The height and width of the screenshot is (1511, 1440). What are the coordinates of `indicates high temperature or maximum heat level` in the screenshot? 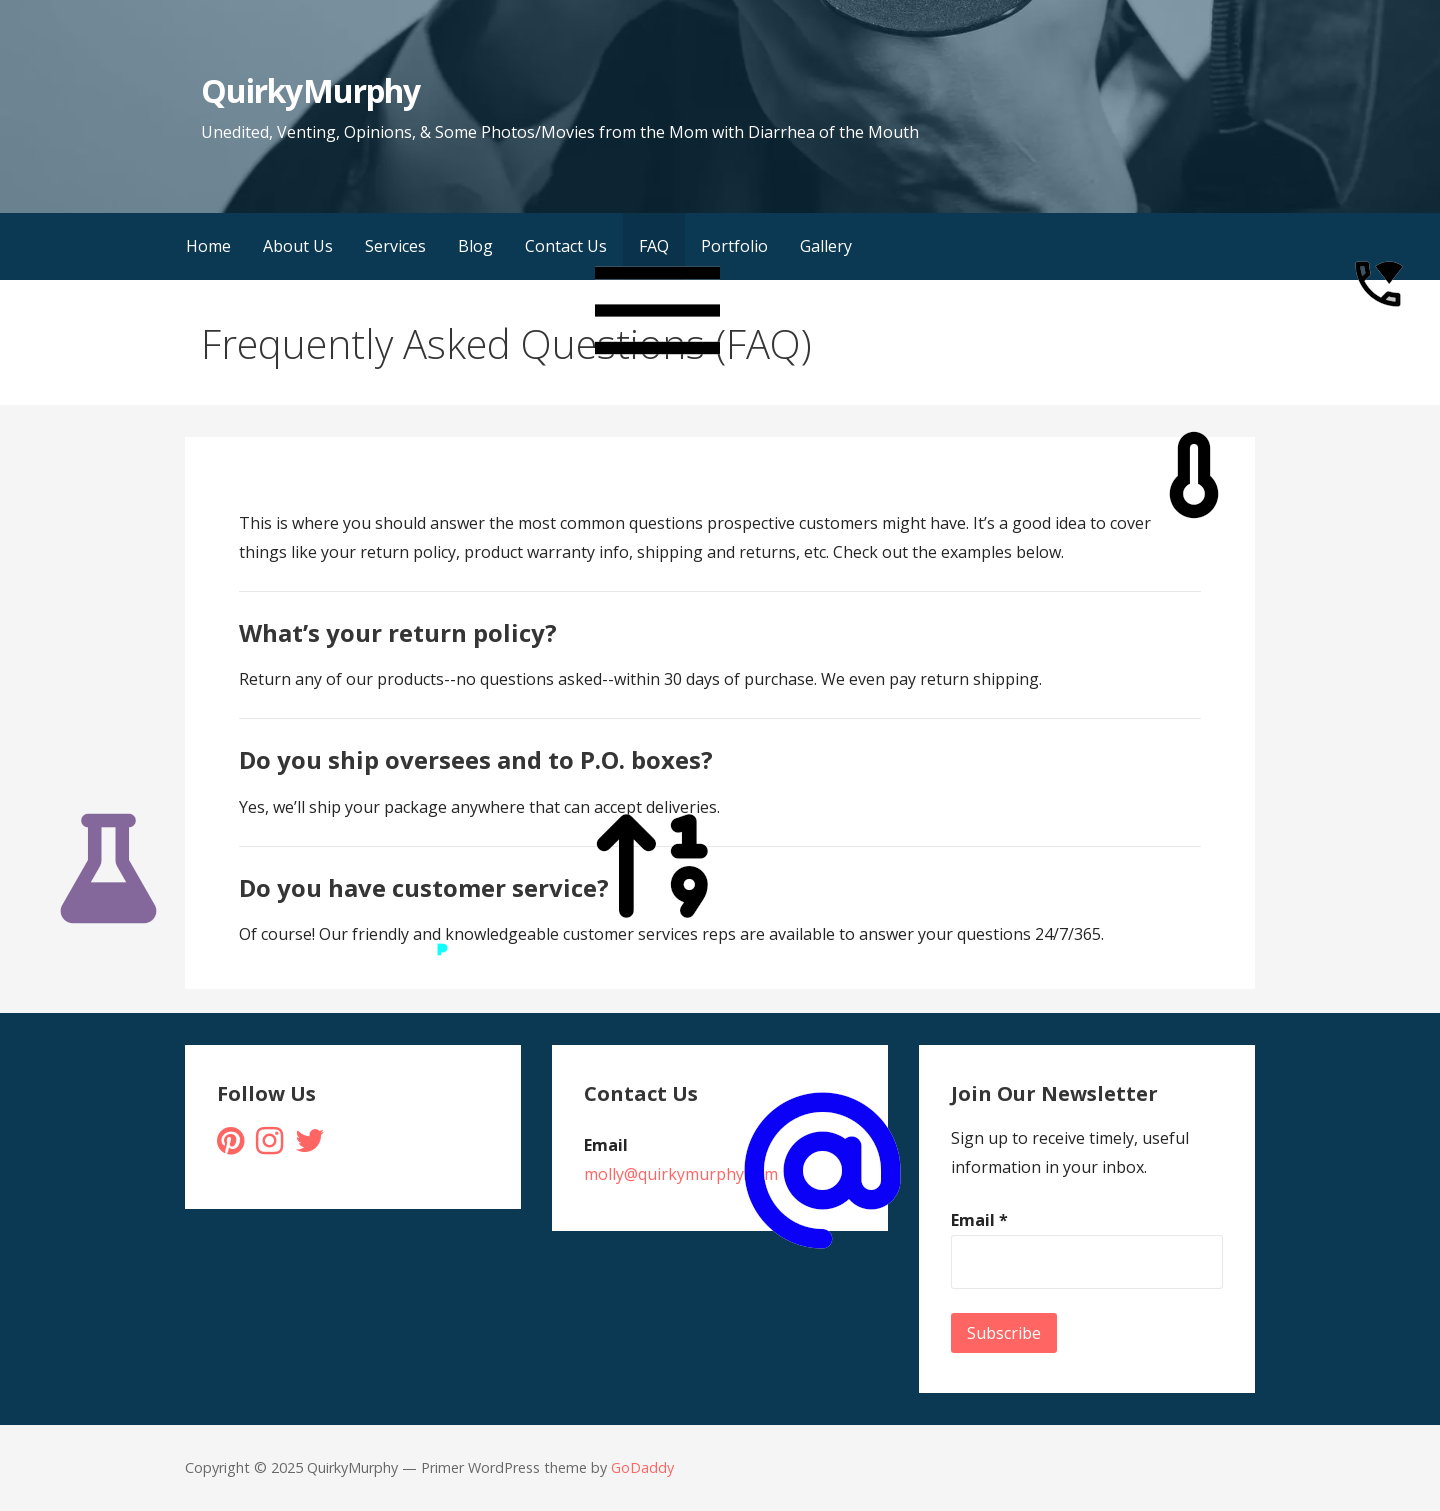 It's located at (1194, 475).